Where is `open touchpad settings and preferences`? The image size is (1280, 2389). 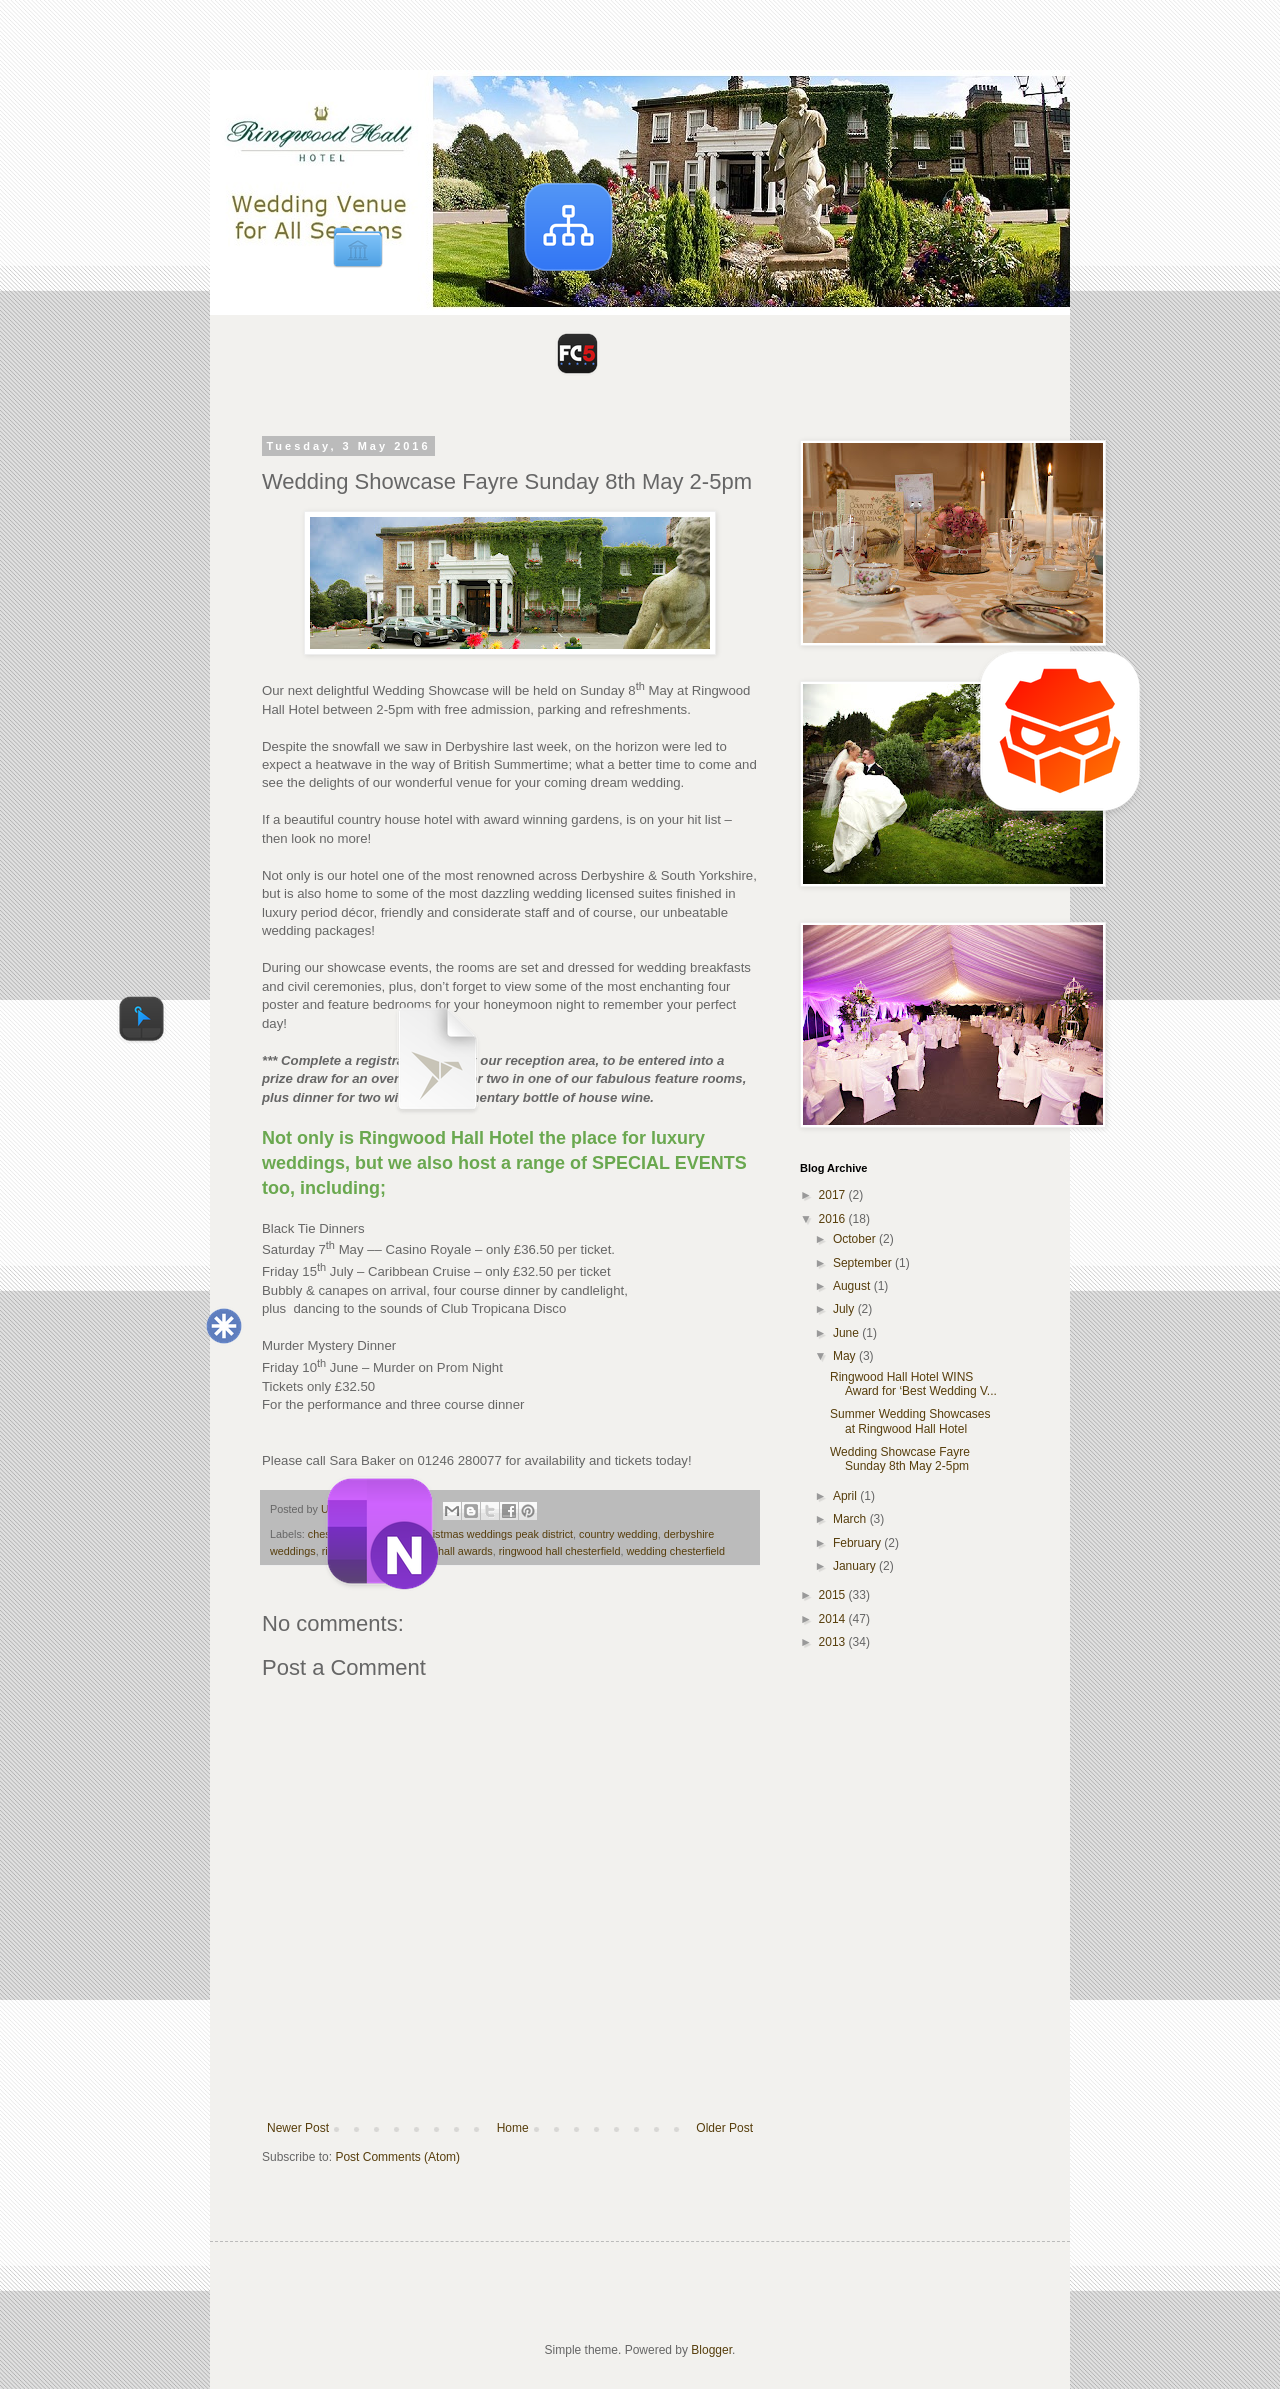
open touchpad settings and preferences is located at coordinates (141, 1019).